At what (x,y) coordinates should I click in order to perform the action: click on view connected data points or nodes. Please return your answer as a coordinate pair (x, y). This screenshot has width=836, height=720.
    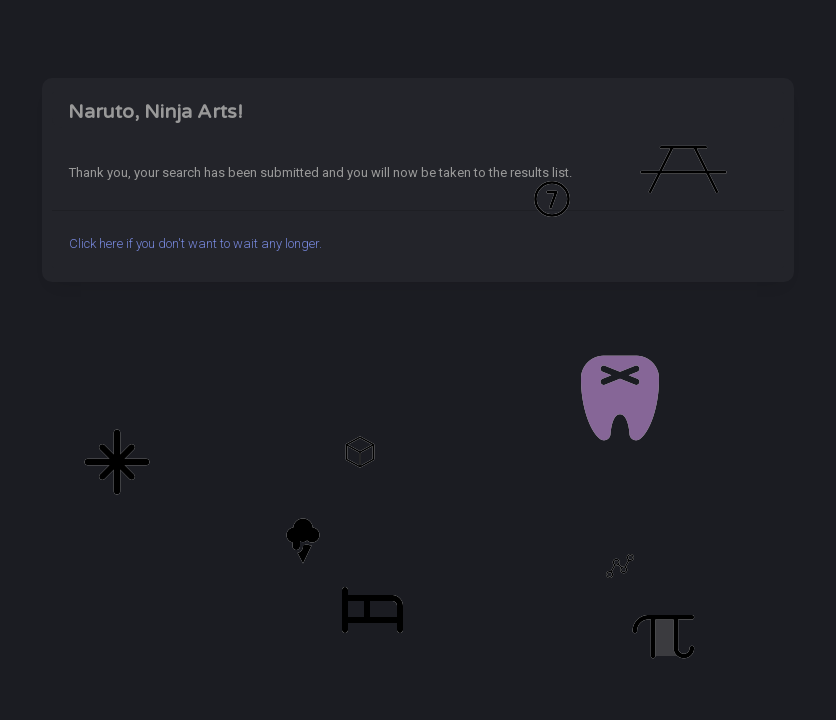
    Looking at the image, I should click on (620, 566).